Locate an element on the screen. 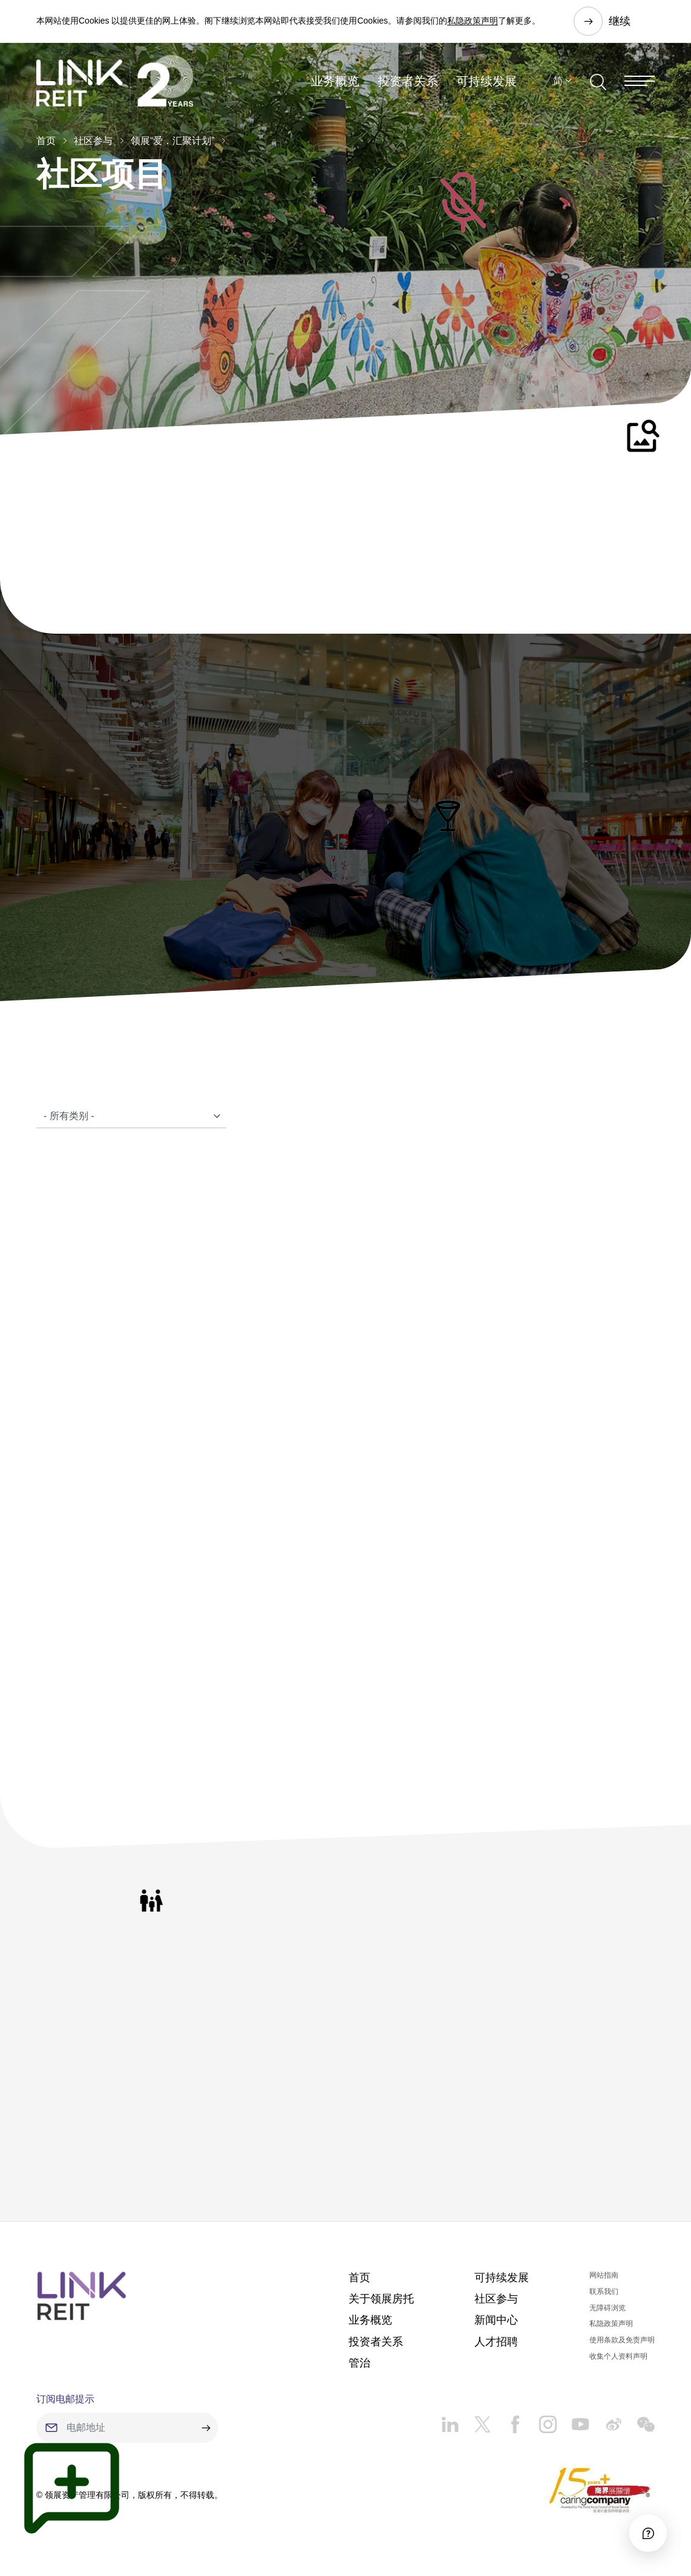  search for images or photos is located at coordinates (643, 436).